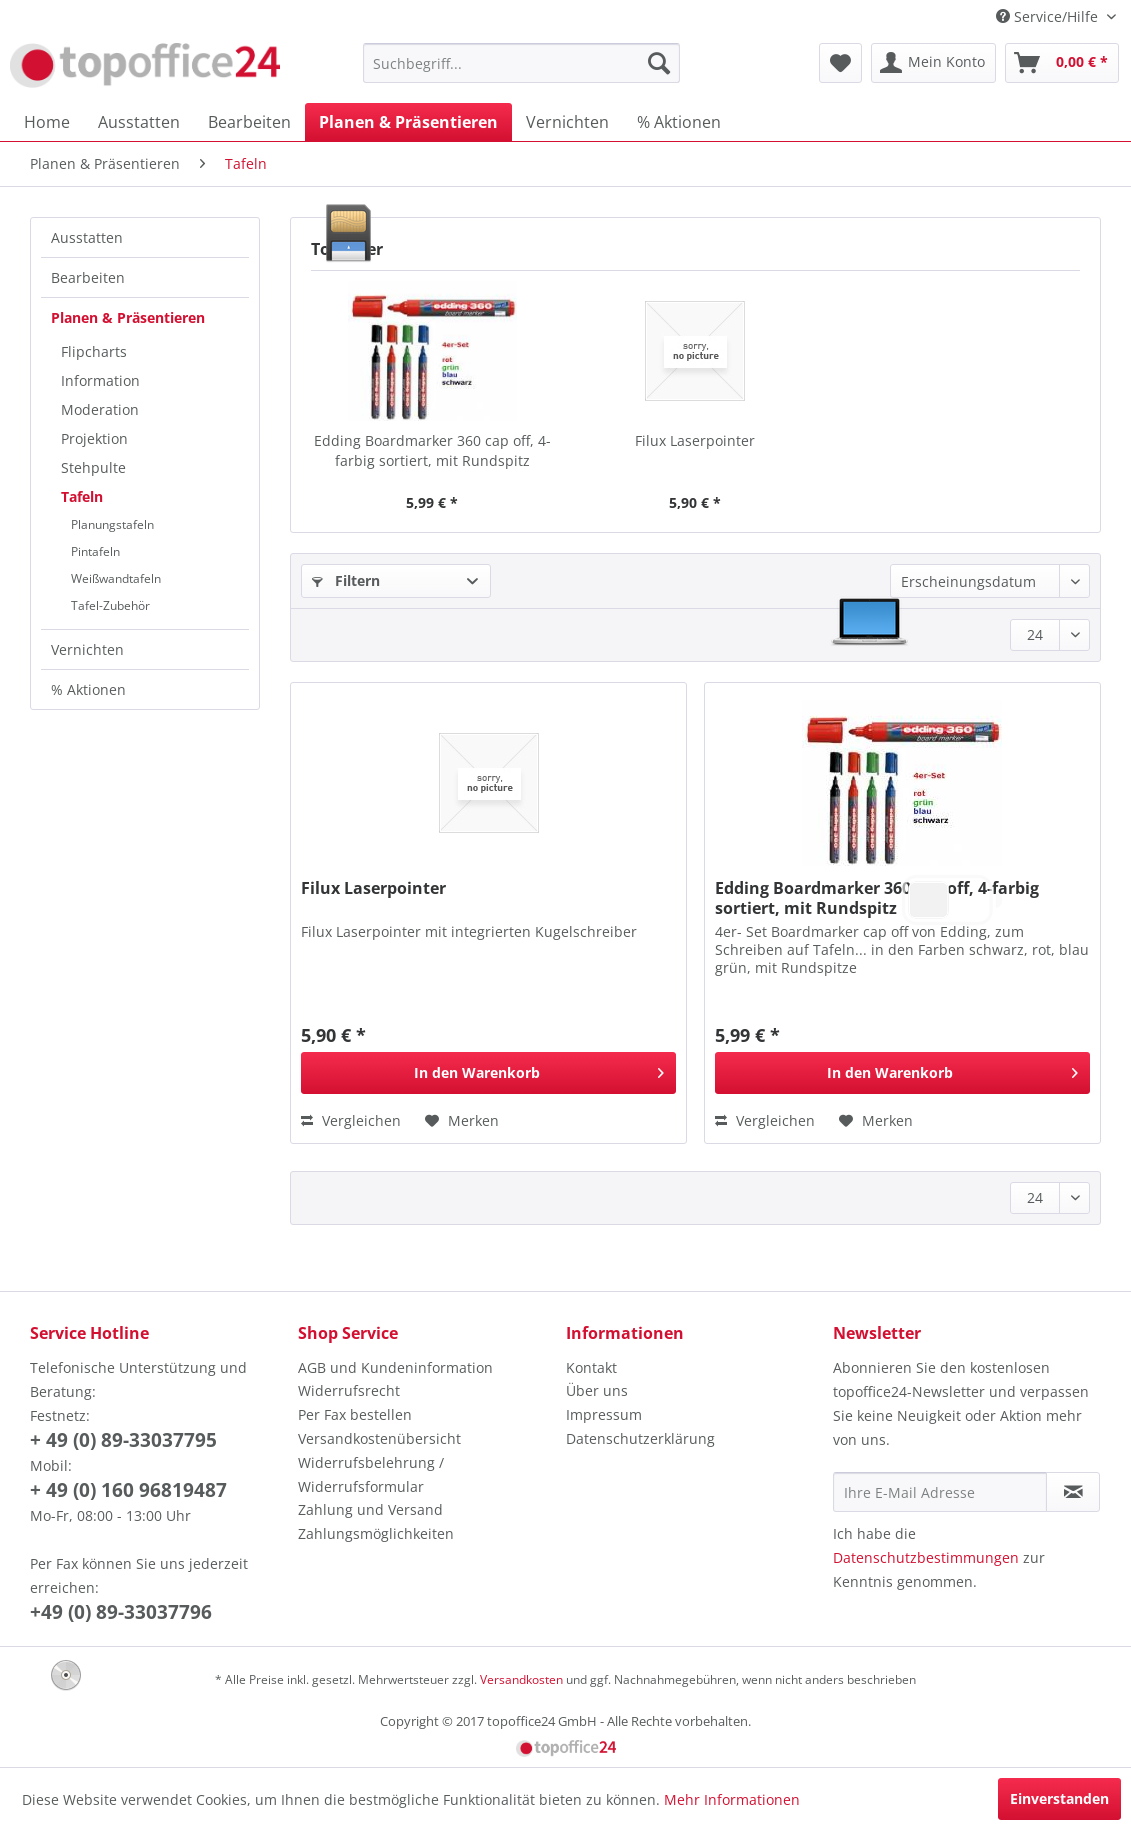 This screenshot has height=1831, width=1131. I want to click on indicates battery at 50% charge, so click(952, 900).